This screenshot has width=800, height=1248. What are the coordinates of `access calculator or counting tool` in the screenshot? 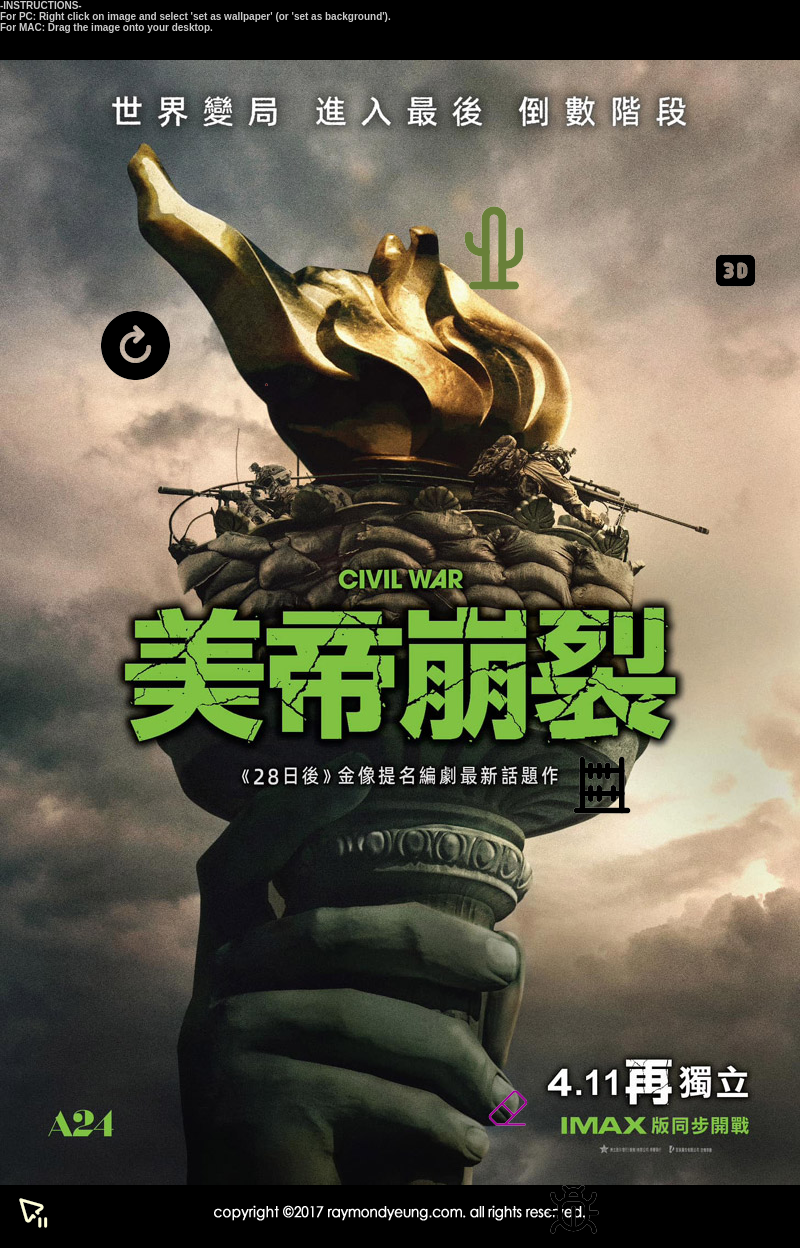 It's located at (602, 785).